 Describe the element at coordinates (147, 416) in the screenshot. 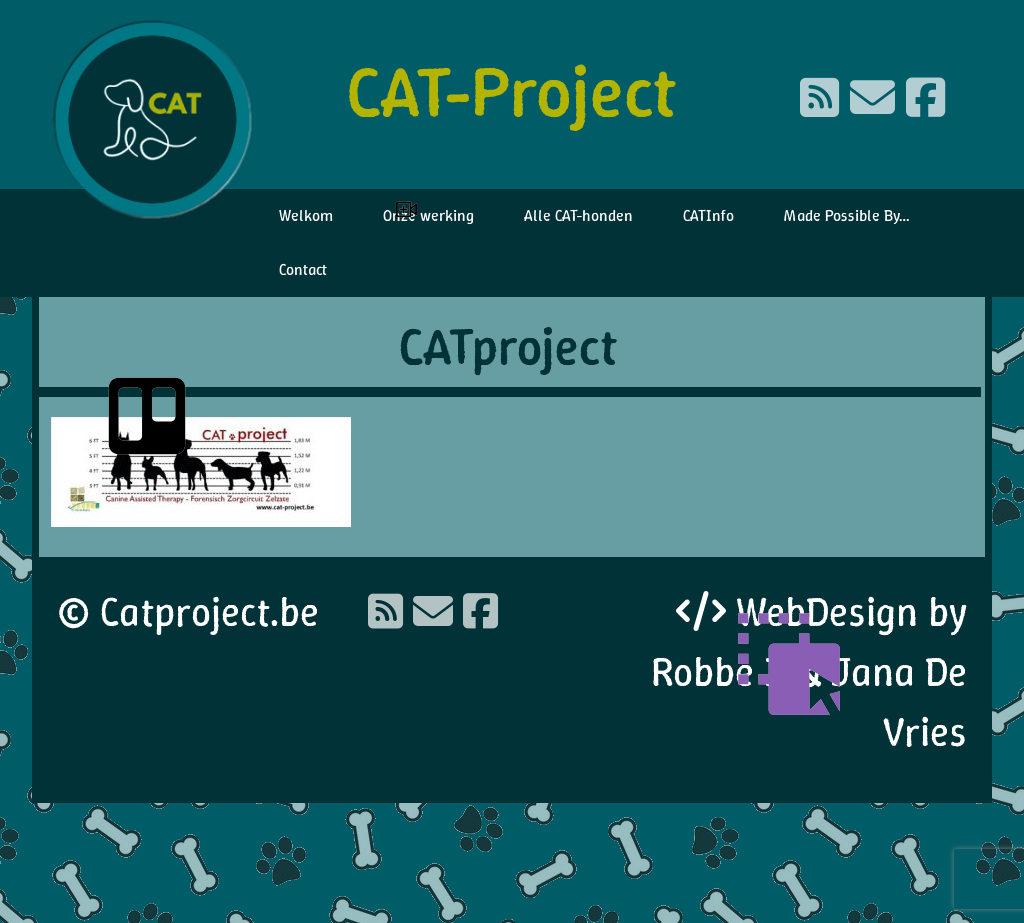

I see `open trello app` at that location.